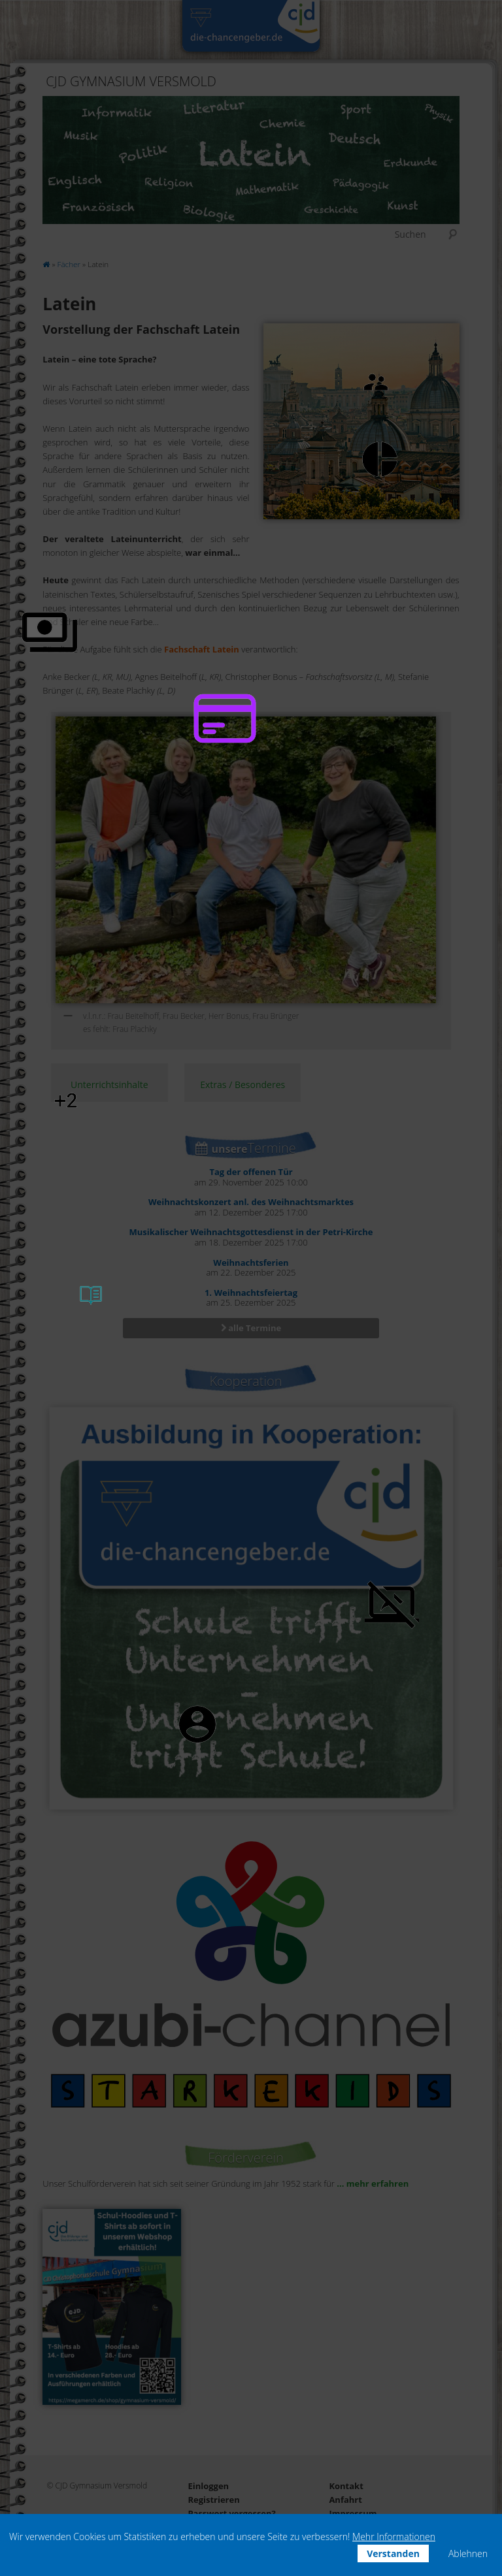 This screenshot has height=2576, width=502. What do you see at coordinates (197, 1724) in the screenshot?
I see `access your profile or account settings` at bounding box center [197, 1724].